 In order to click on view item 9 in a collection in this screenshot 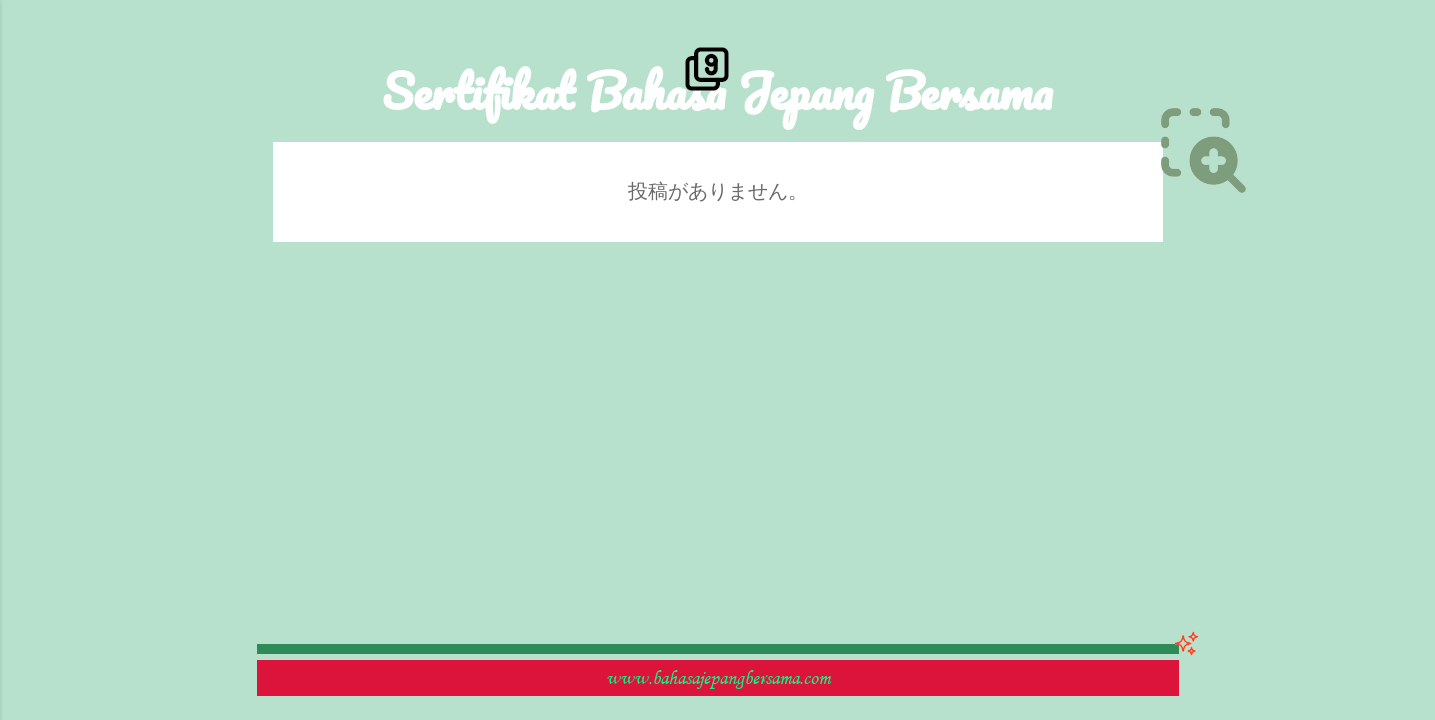, I will do `click(707, 69)`.